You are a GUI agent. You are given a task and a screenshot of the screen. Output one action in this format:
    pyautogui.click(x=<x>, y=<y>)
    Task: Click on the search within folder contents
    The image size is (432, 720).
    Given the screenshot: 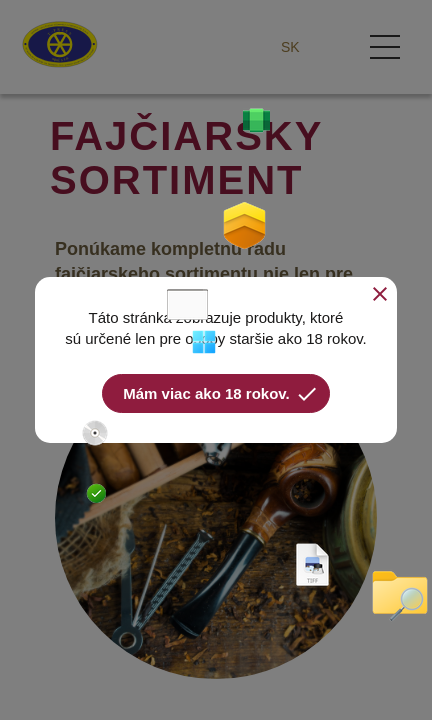 What is the action you would take?
    pyautogui.click(x=400, y=594)
    